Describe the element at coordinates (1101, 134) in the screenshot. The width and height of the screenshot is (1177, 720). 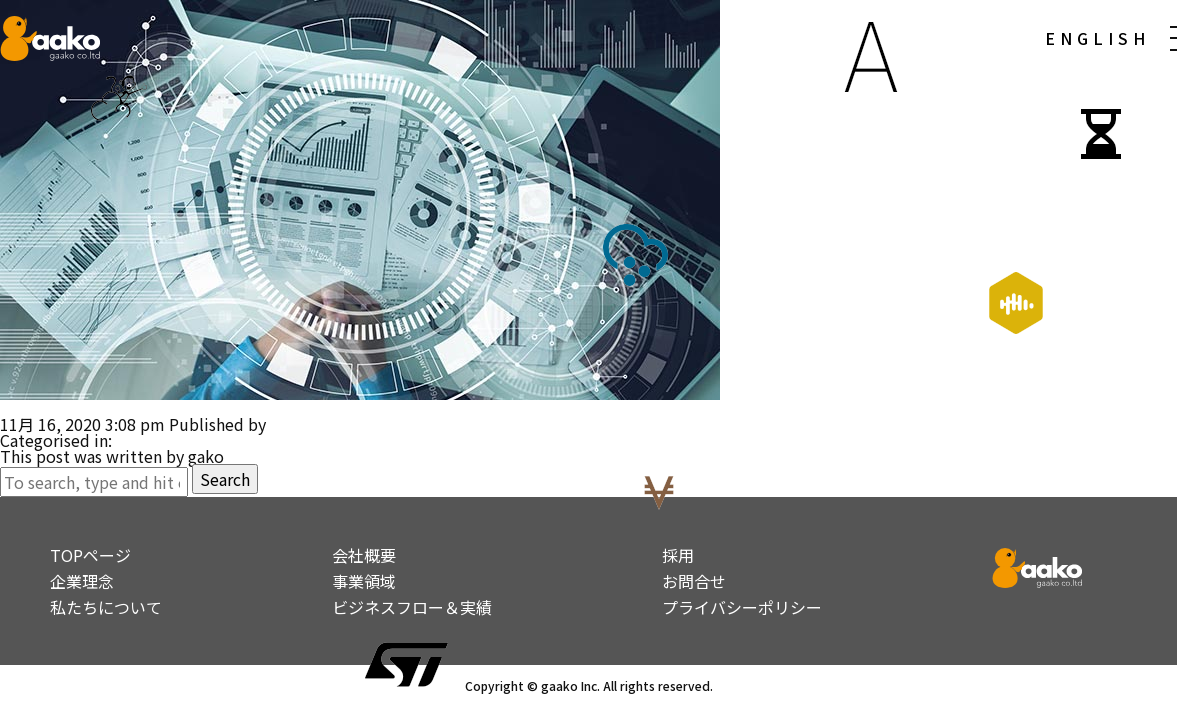
I see `indicates a process is loading or in progress` at that location.